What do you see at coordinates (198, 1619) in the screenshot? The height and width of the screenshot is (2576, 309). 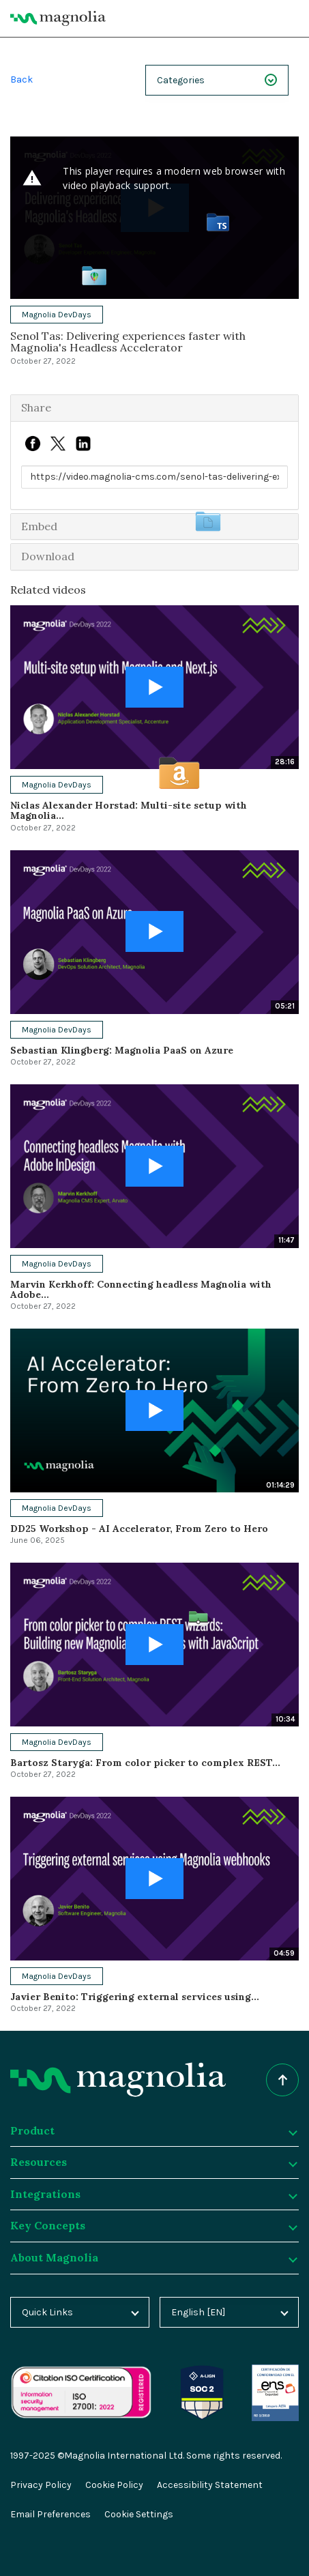 I see `folder containing Pokémon Safari Ball themed content` at bounding box center [198, 1619].